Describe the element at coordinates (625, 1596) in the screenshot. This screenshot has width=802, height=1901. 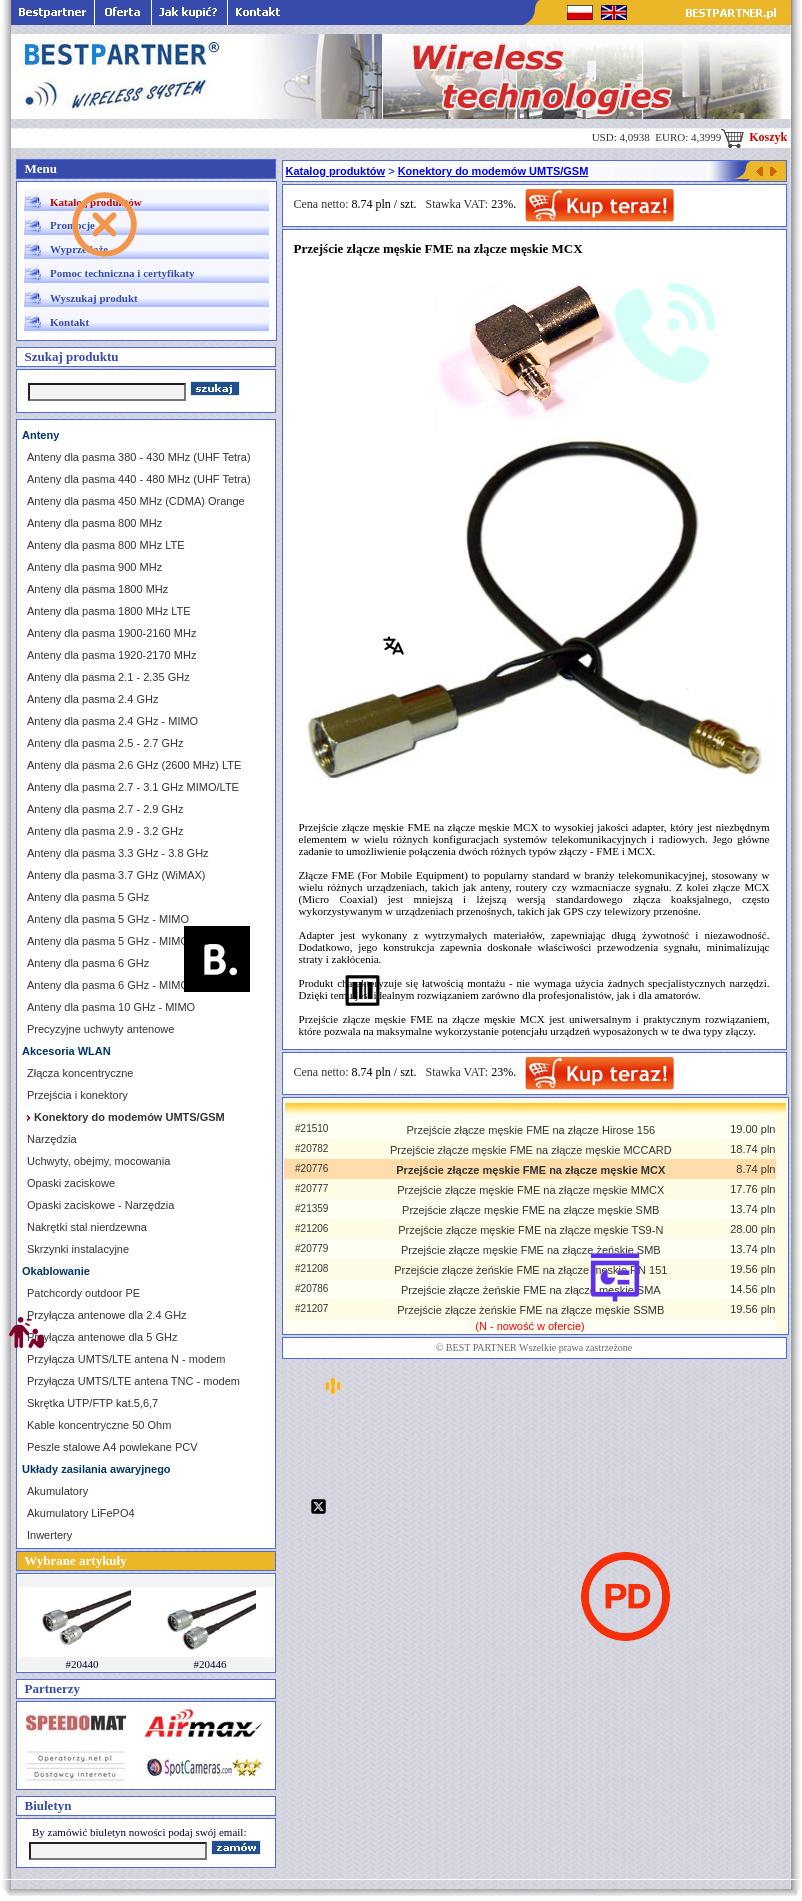
I see `indicates public domain content` at that location.